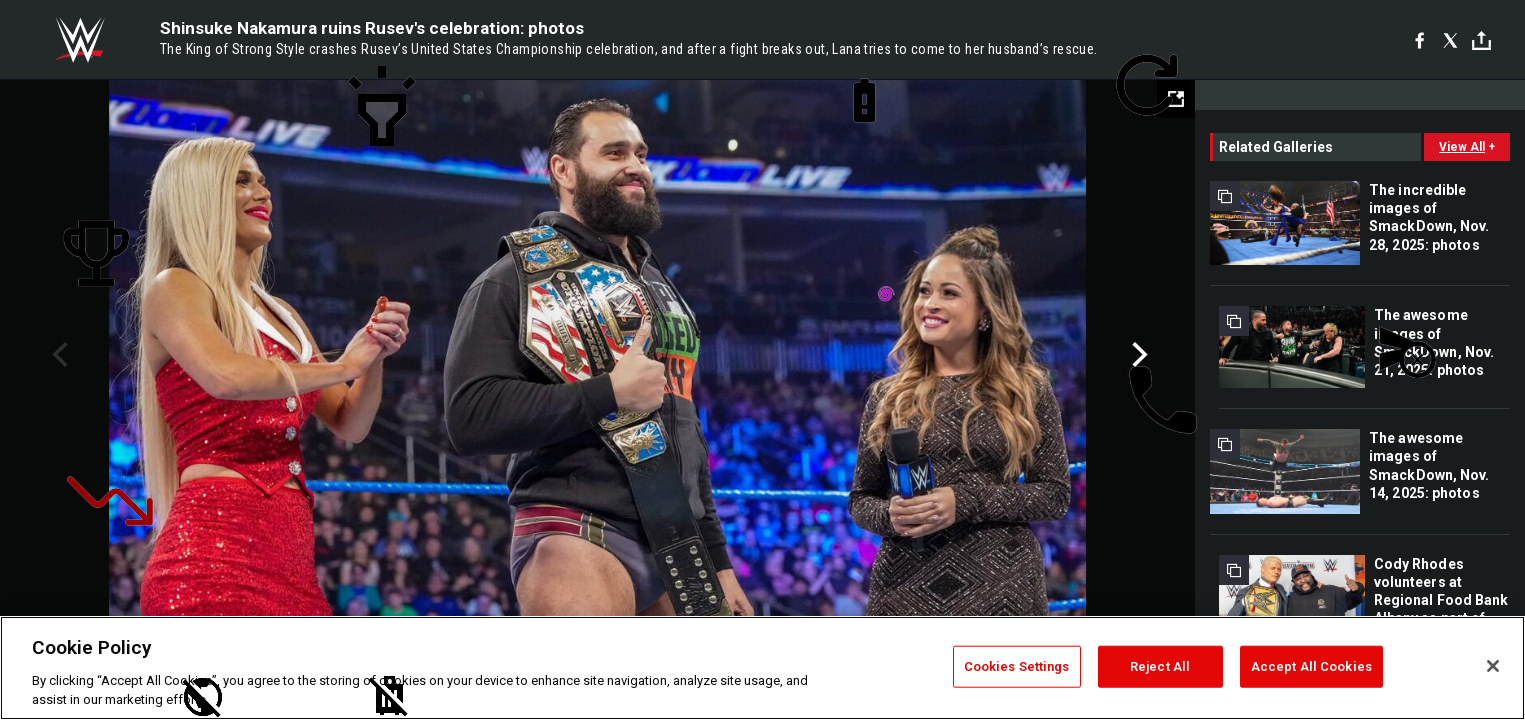 The width and height of the screenshot is (1525, 720). What do you see at coordinates (885, 293) in the screenshot?
I see `indicates loading or processing content` at bounding box center [885, 293].